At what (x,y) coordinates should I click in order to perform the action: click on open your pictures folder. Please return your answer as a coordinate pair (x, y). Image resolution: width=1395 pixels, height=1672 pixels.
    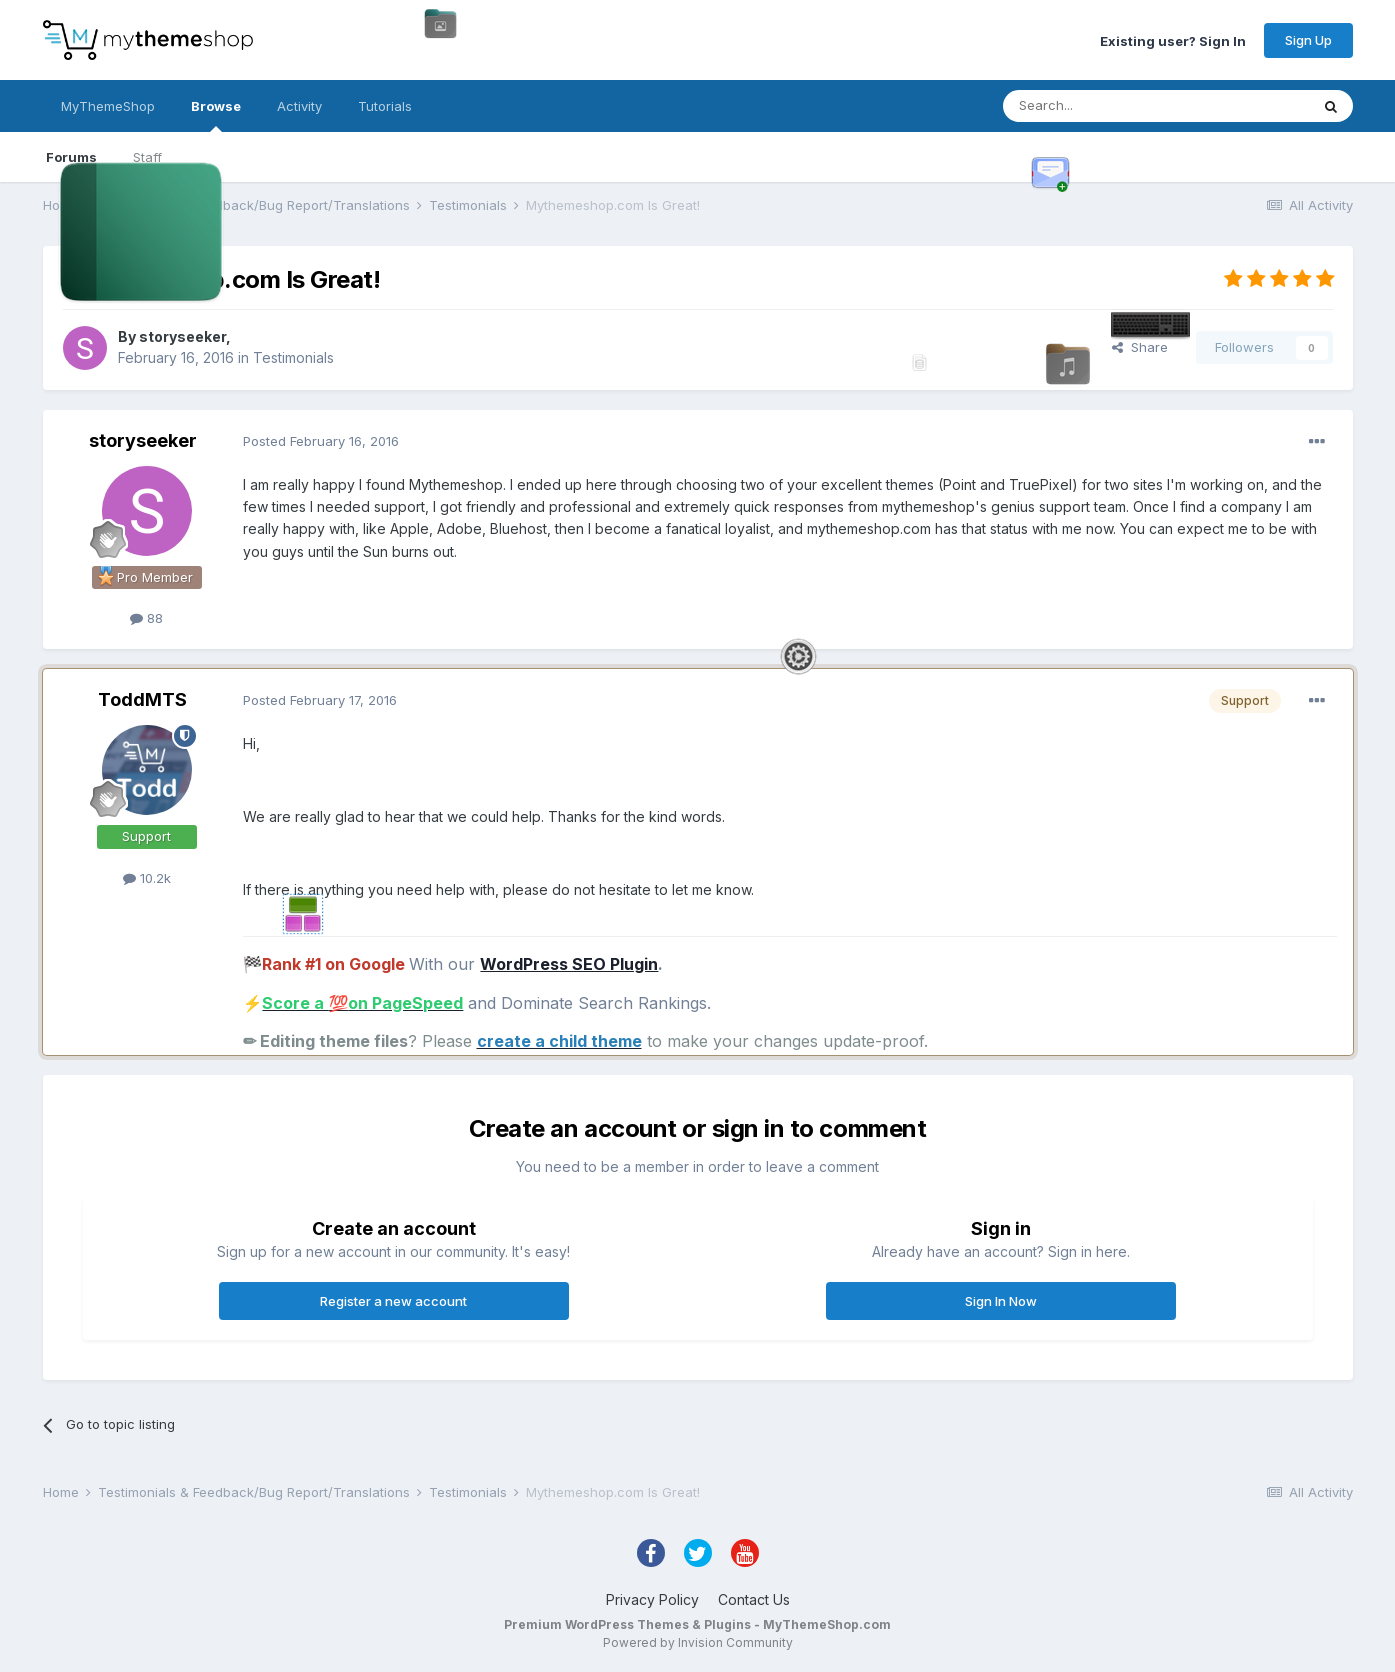
    Looking at the image, I should click on (440, 23).